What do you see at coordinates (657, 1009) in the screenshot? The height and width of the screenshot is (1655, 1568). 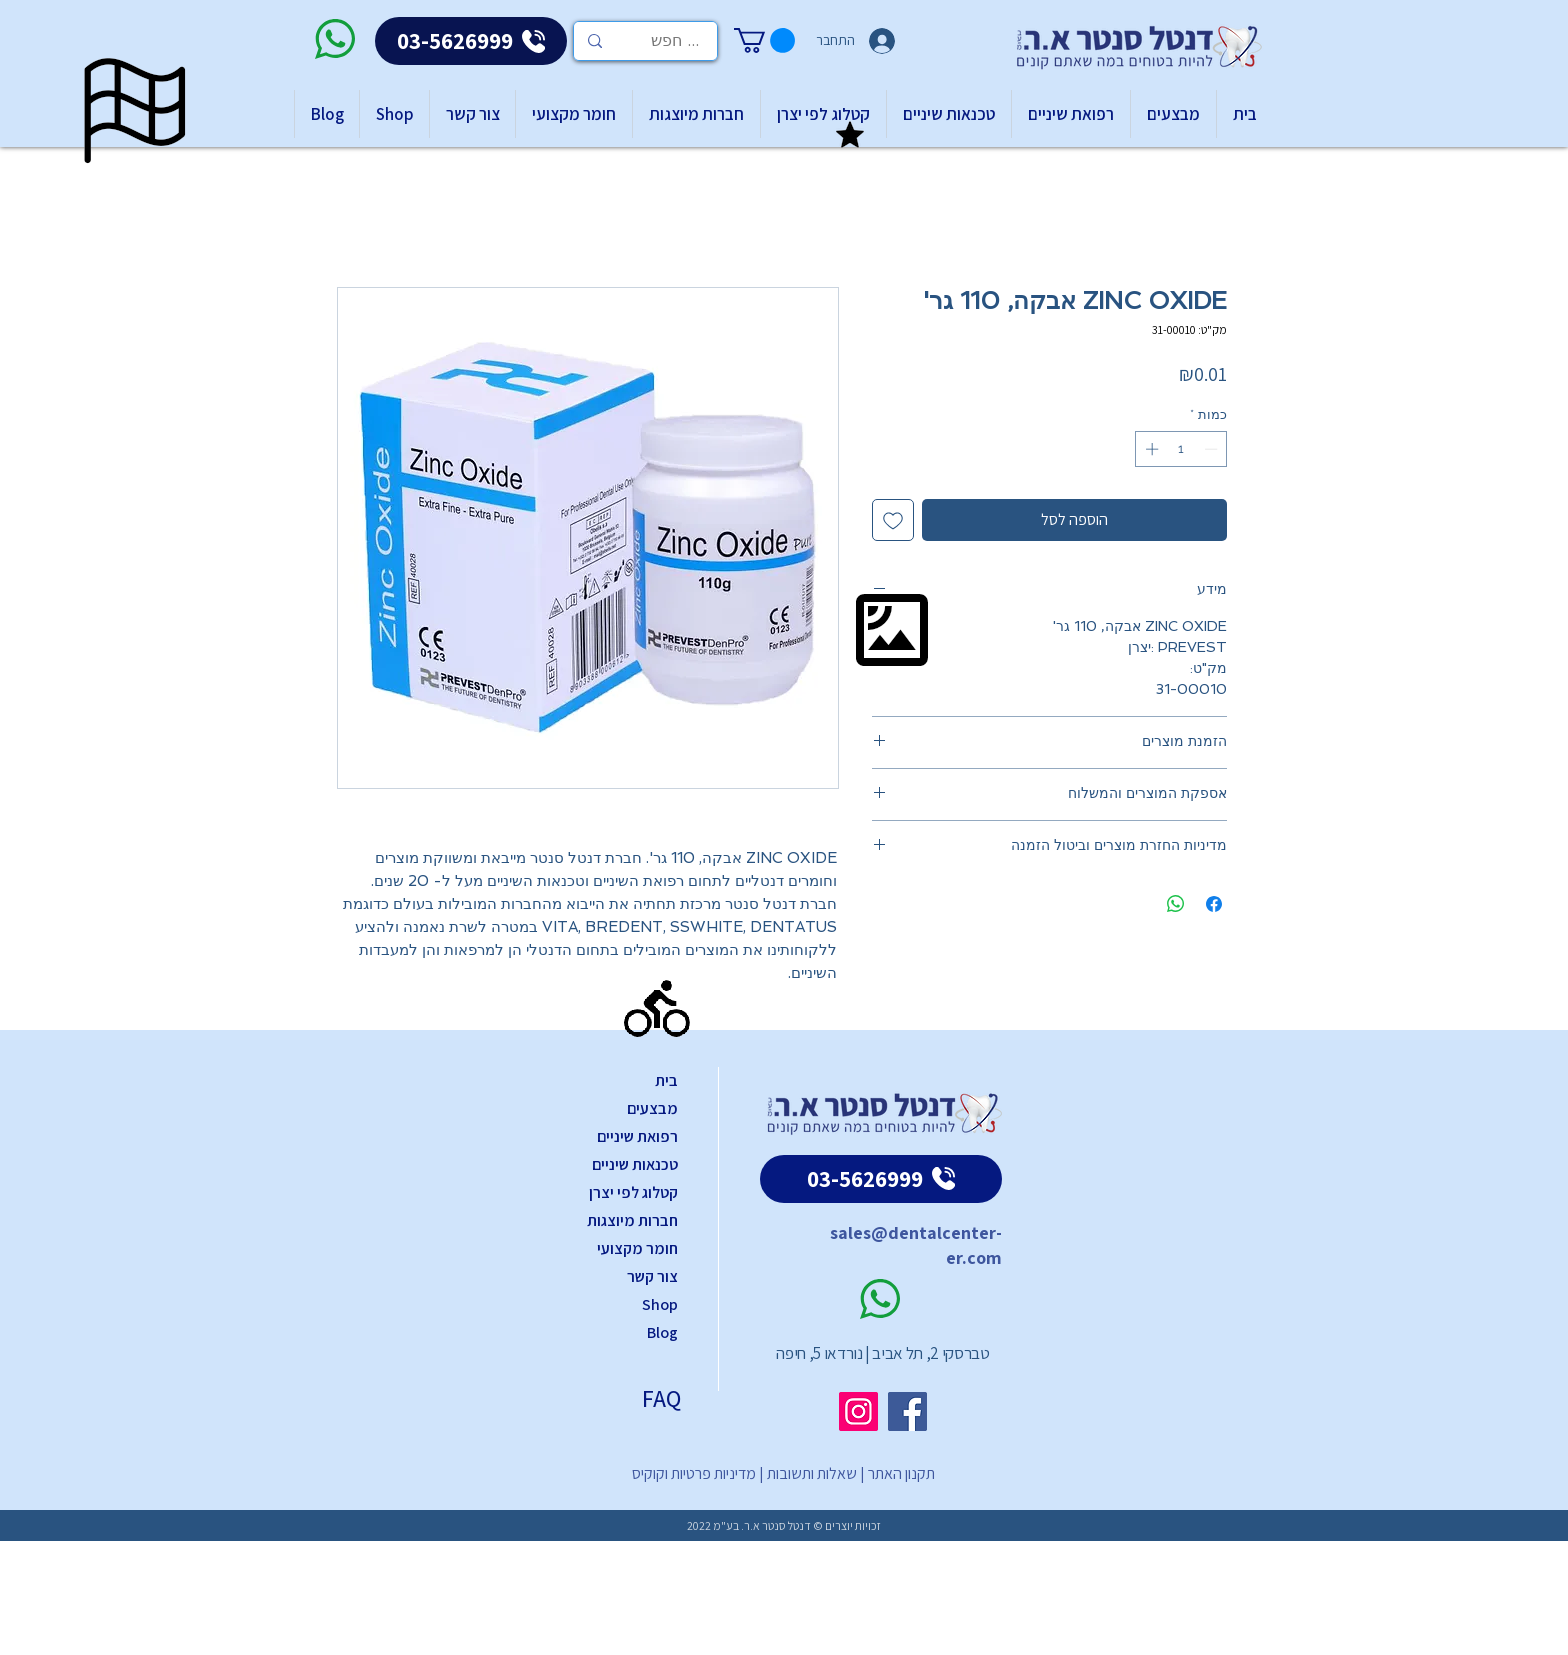 I see `get cycling directions` at bounding box center [657, 1009].